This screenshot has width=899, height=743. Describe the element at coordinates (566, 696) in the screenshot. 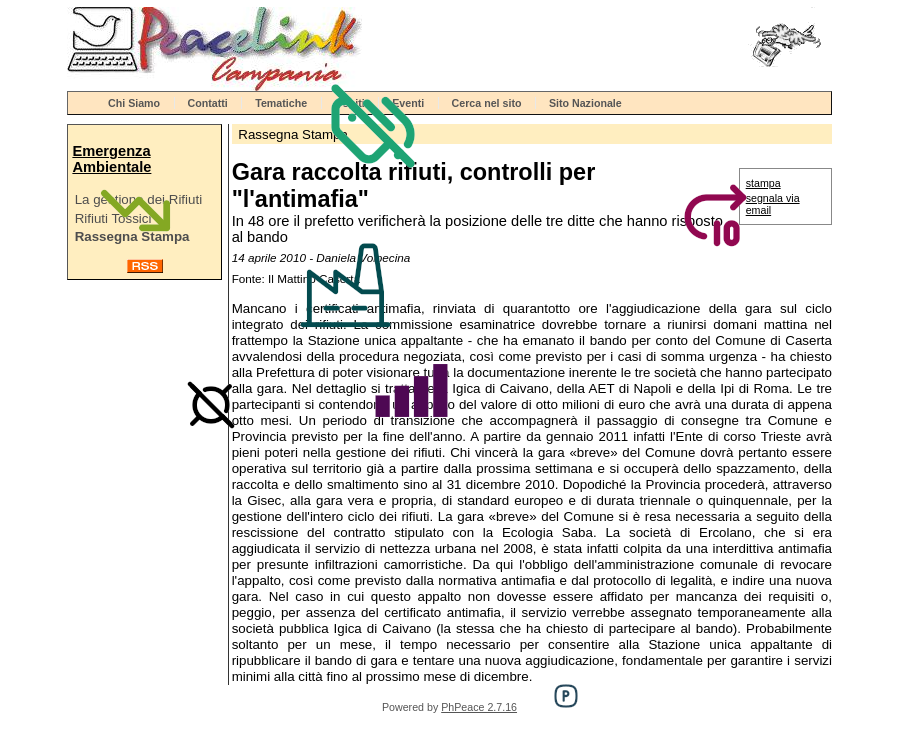

I see `indicates parking availability or location` at that location.